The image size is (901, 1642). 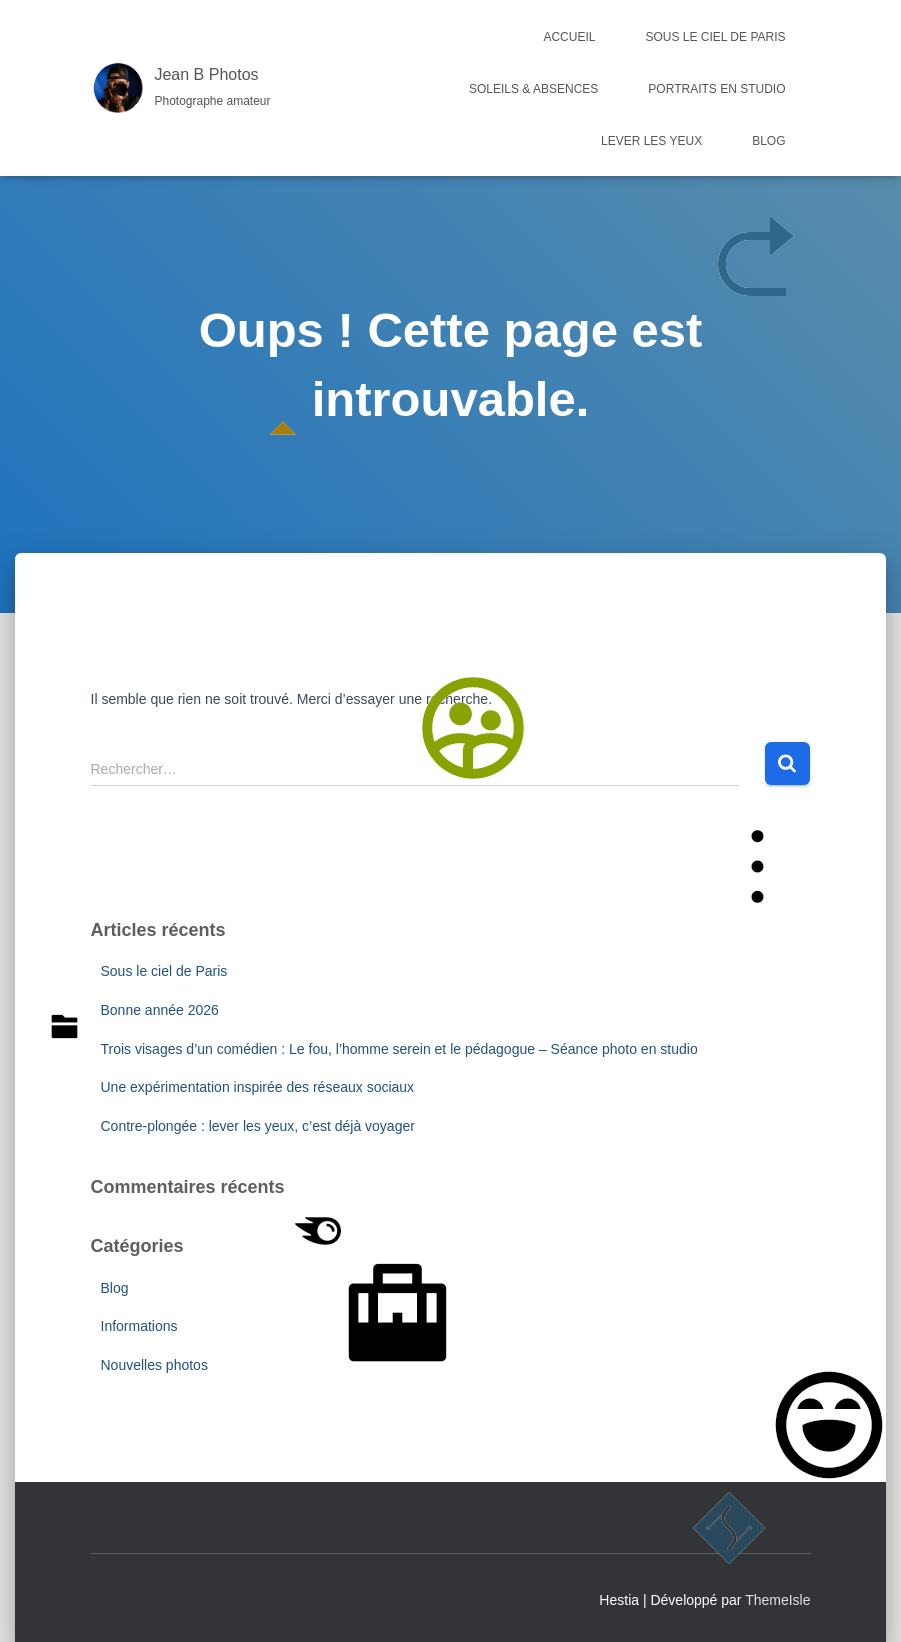 What do you see at coordinates (473, 728) in the screenshot?
I see `view group members or team roster` at bounding box center [473, 728].